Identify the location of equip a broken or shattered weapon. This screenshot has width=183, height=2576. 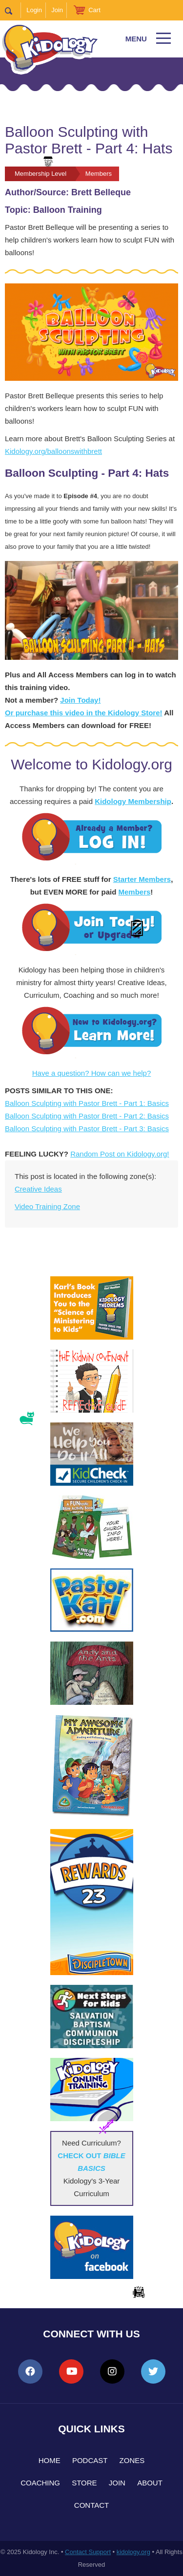
(106, 2127).